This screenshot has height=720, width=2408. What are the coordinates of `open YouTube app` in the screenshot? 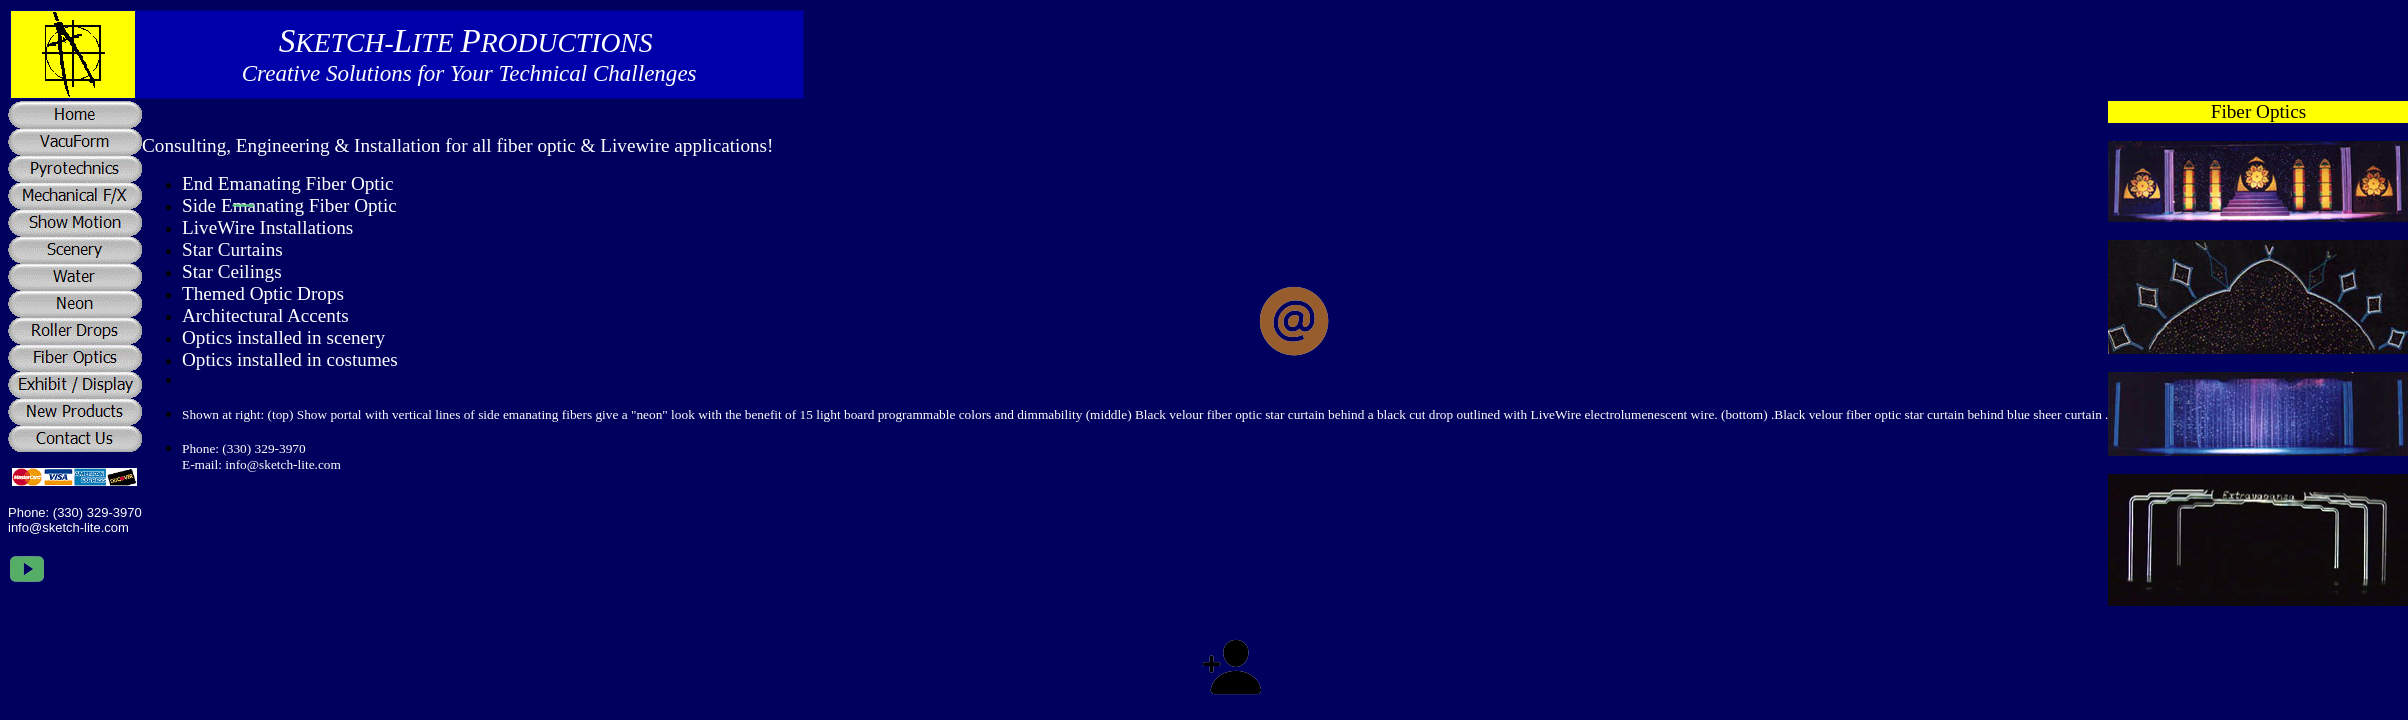 It's located at (27, 569).